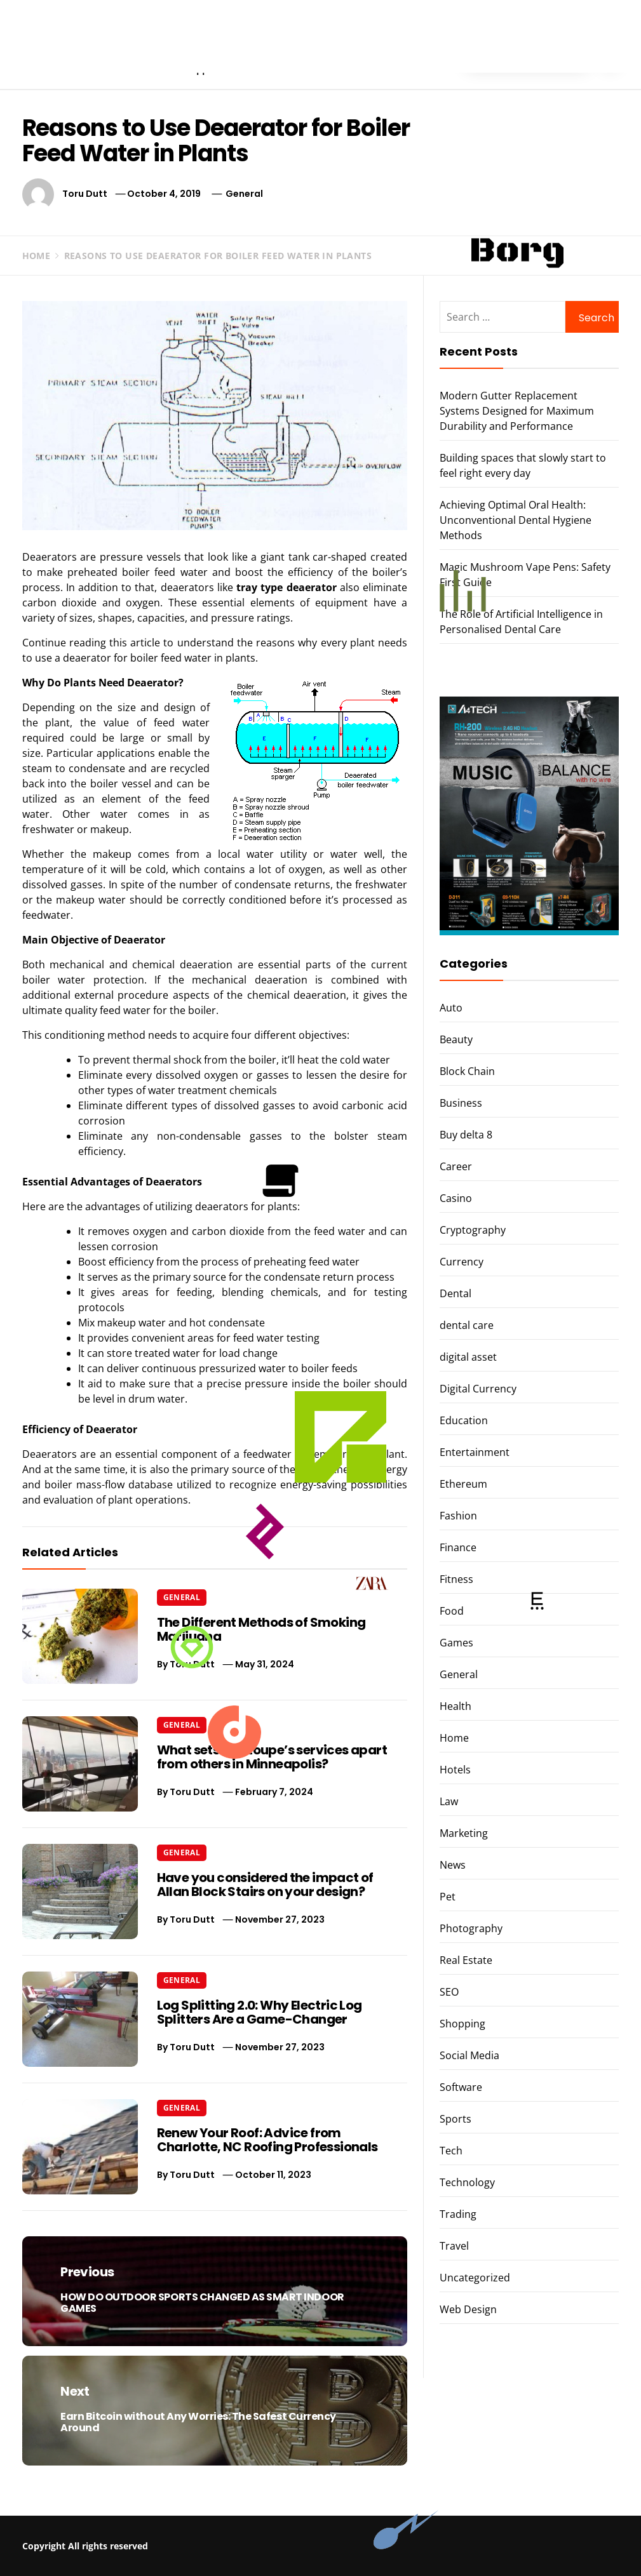 This screenshot has width=641, height=2576. Describe the element at coordinates (192, 1647) in the screenshot. I see `copper cryptocurrency or token indicator` at that location.